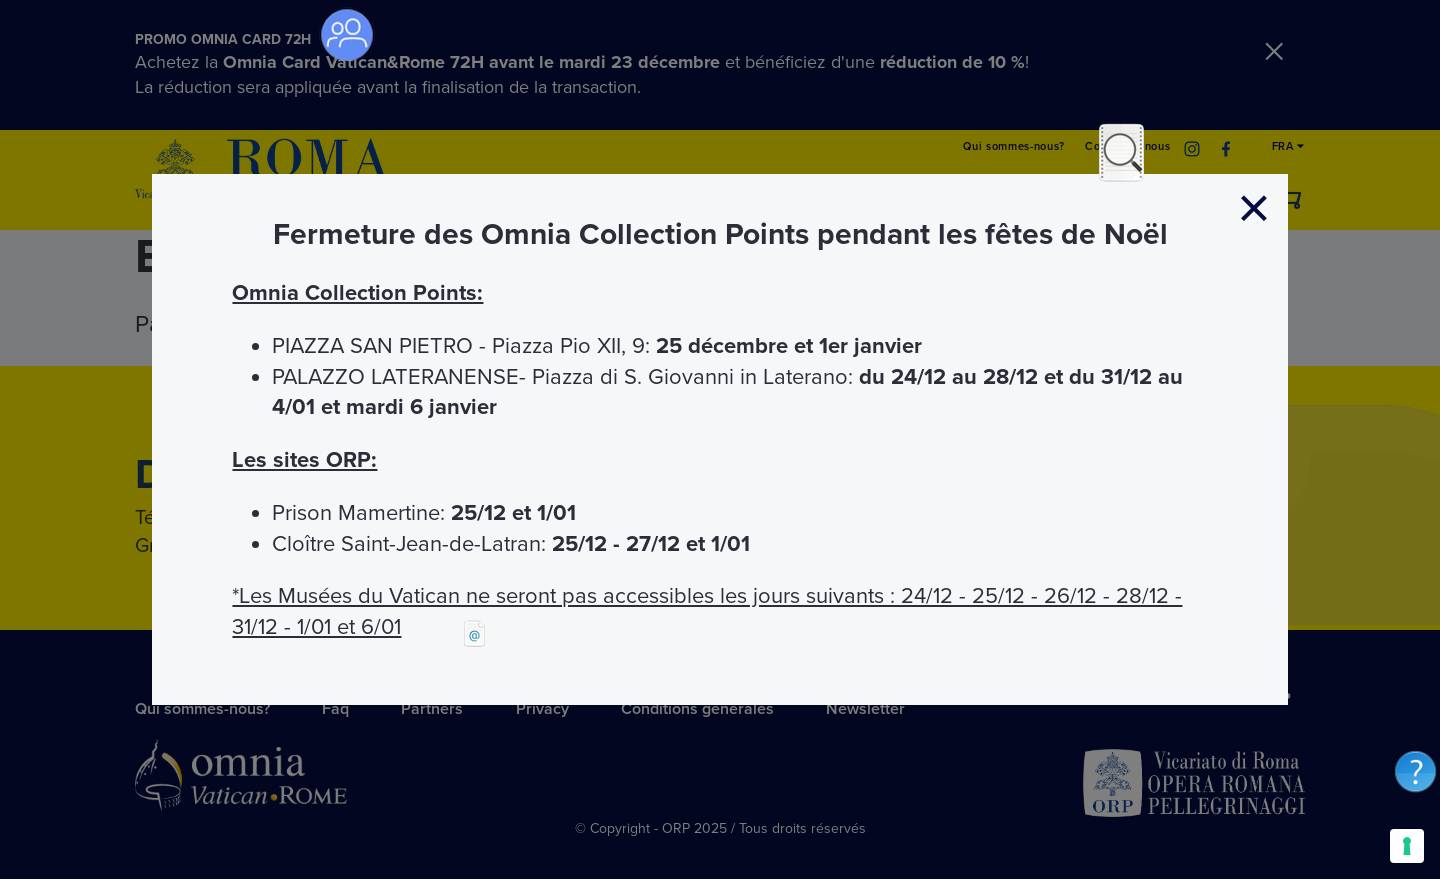 This screenshot has width=1440, height=879. What do you see at coordinates (474, 633) in the screenshot?
I see `an email message file or attachment` at bounding box center [474, 633].